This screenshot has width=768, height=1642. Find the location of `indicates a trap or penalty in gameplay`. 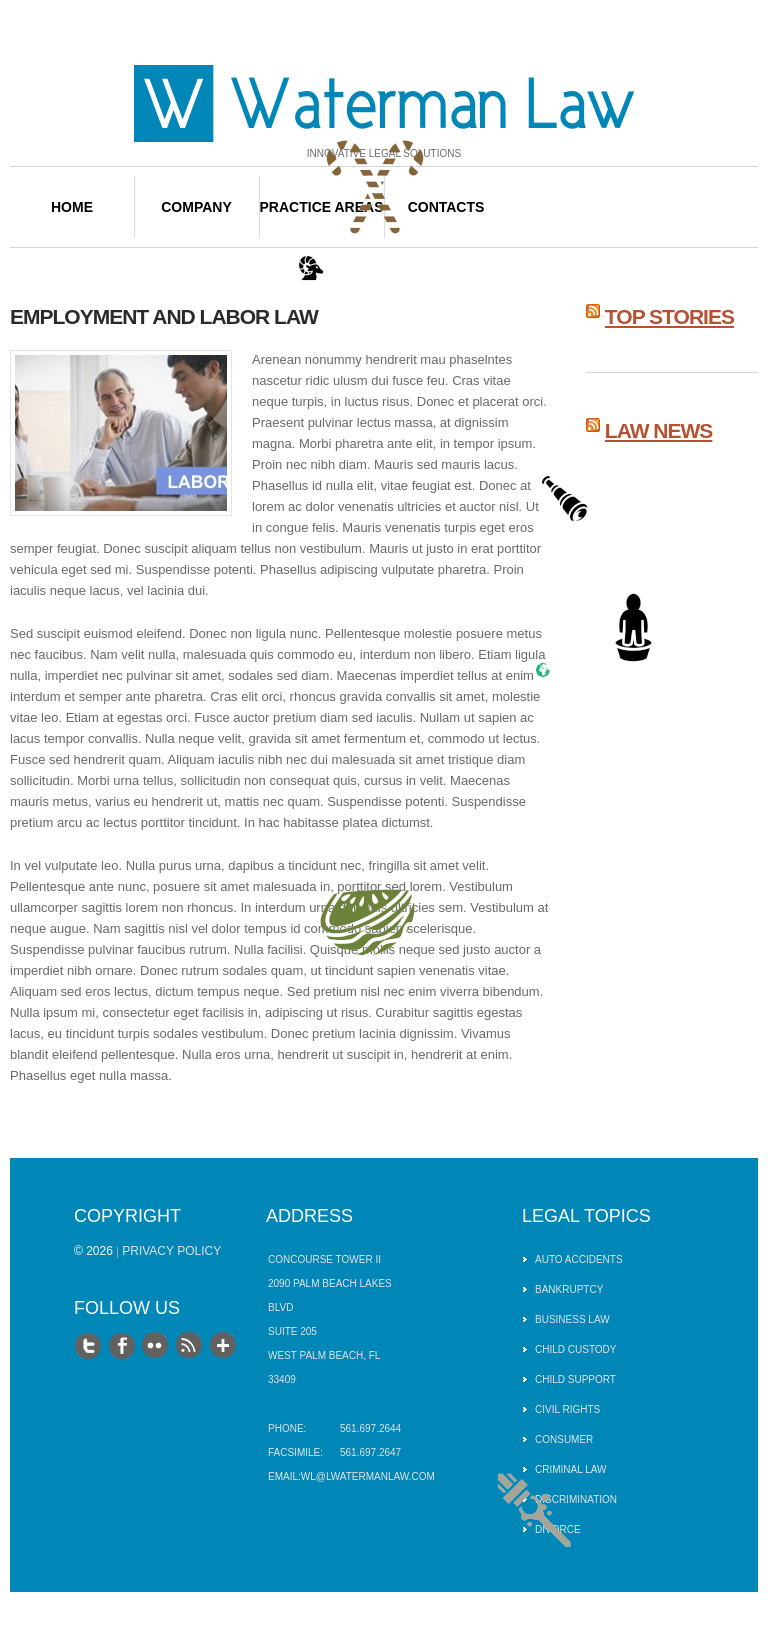

indicates a trap or penalty in gameplay is located at coordinates (633, 627).